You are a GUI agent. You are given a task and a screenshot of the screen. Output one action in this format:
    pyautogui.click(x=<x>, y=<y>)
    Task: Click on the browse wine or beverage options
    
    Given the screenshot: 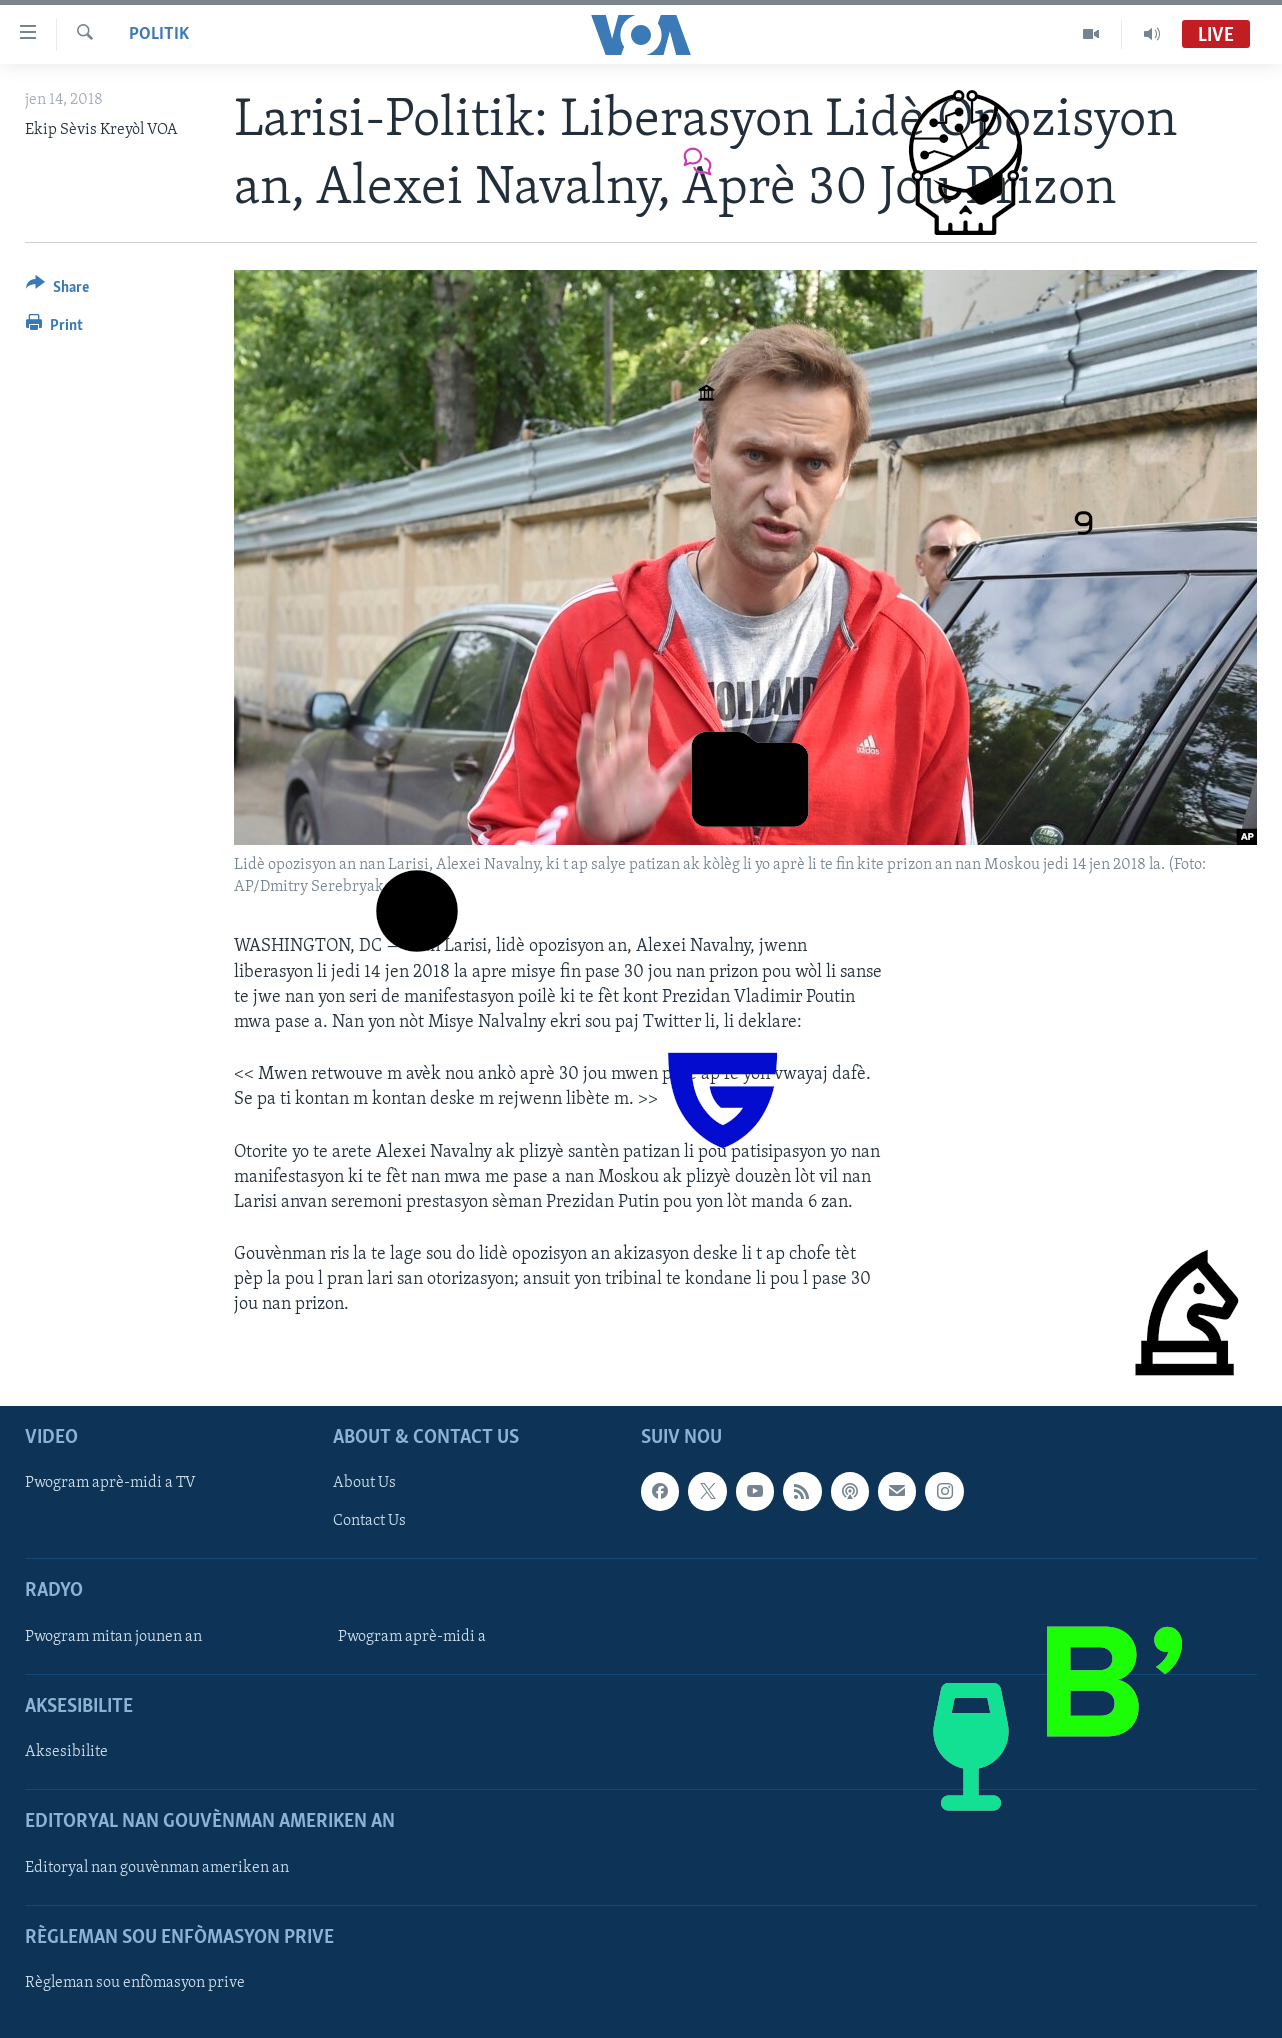 What is the action you would take?
    pyautogui.click(x=971, y=1743)
    